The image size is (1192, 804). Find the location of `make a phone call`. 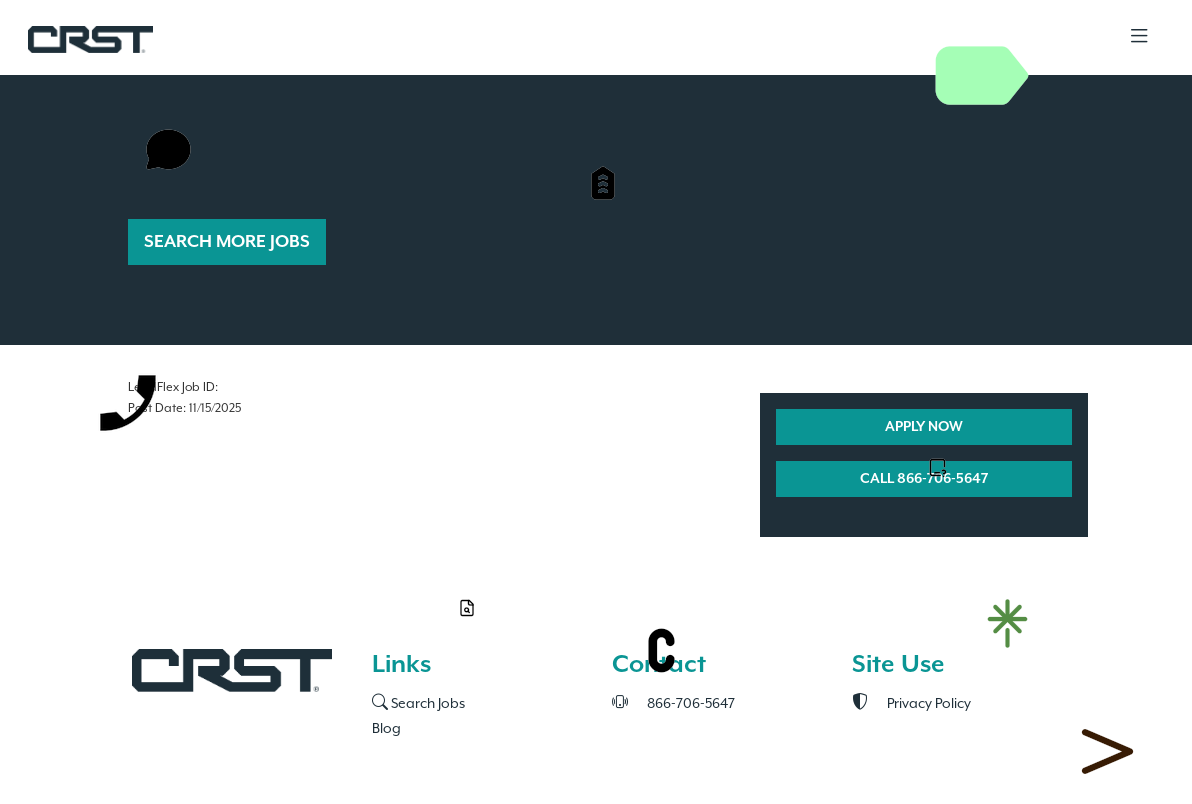

make a phone call is located at coordinates (128, 403).